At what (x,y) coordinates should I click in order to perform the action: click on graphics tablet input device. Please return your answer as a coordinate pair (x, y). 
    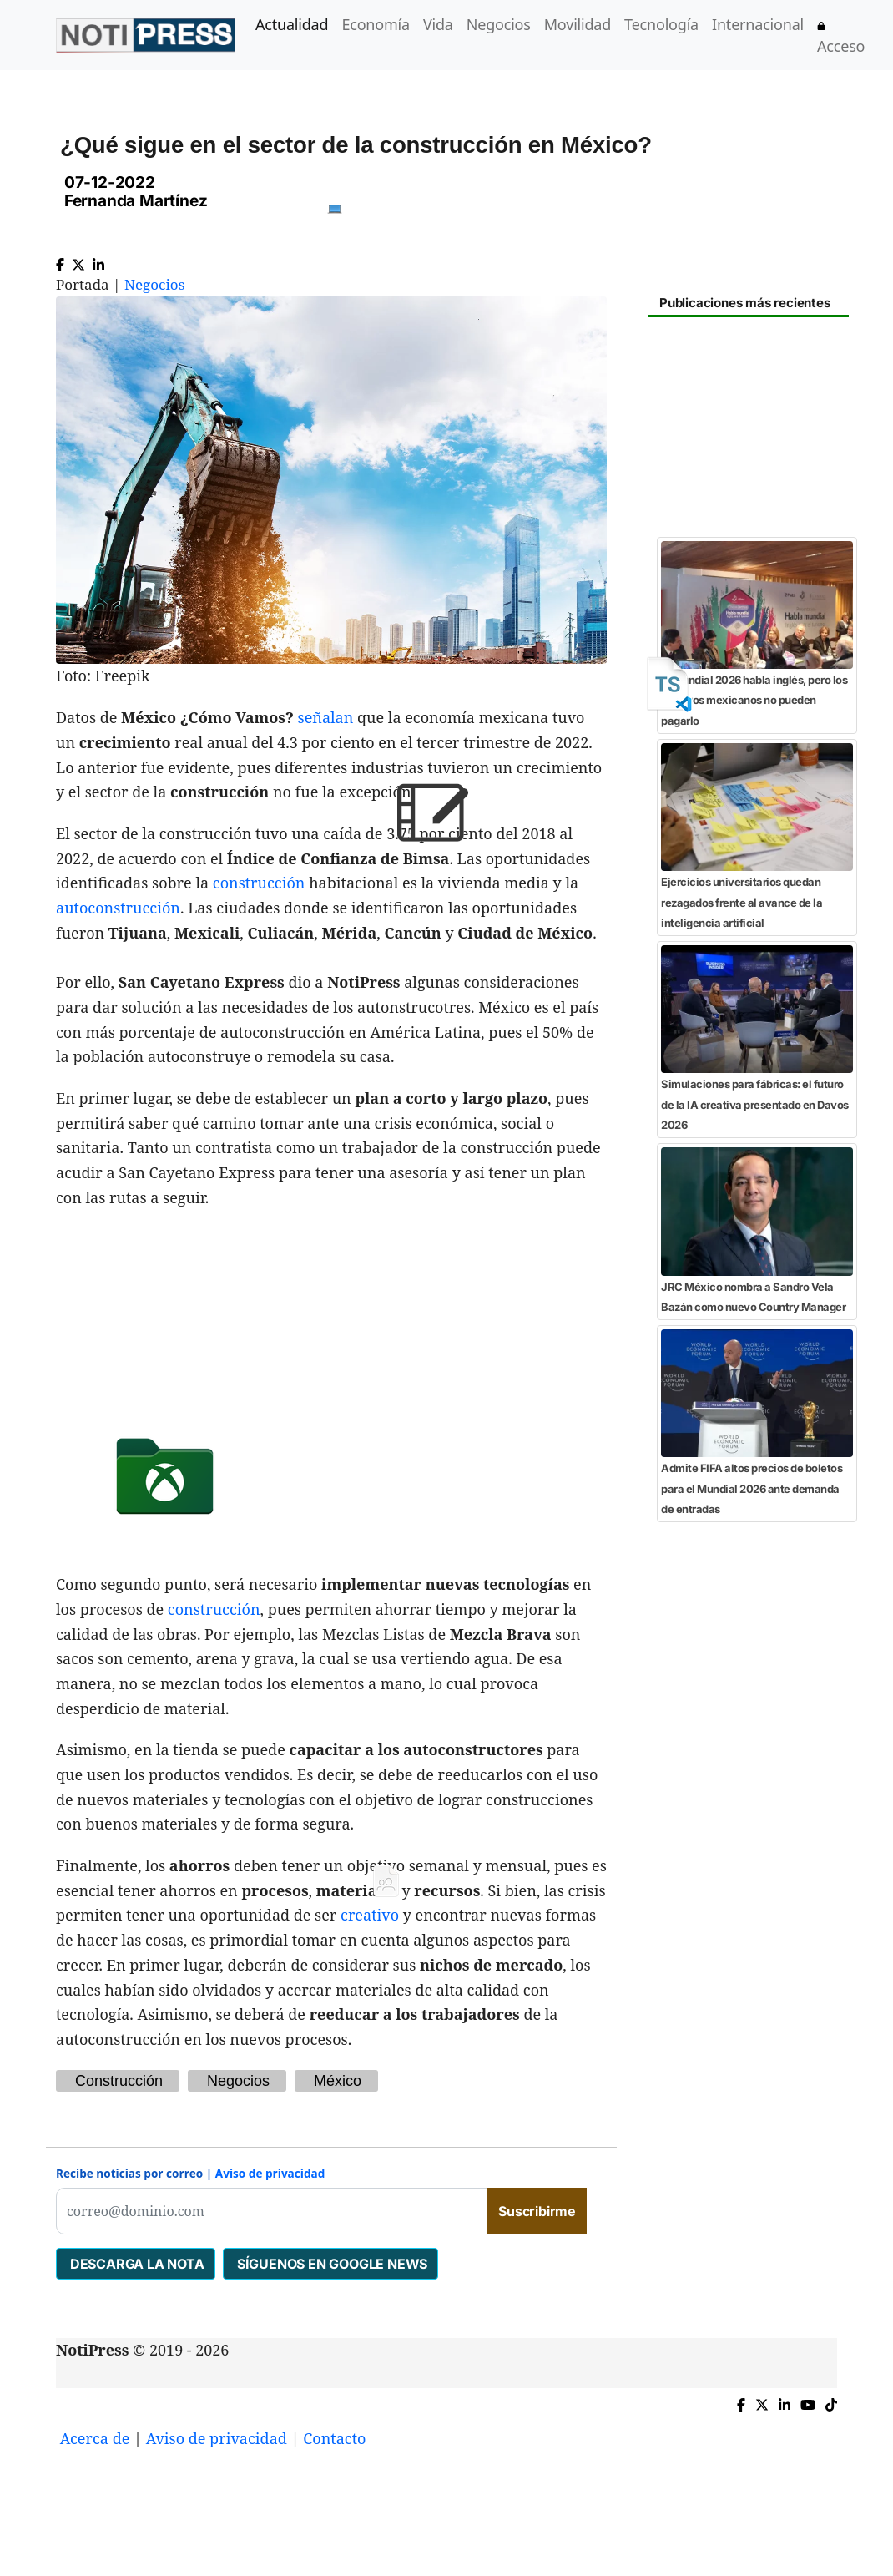
    Looking at the image, I should click on (432, 810).